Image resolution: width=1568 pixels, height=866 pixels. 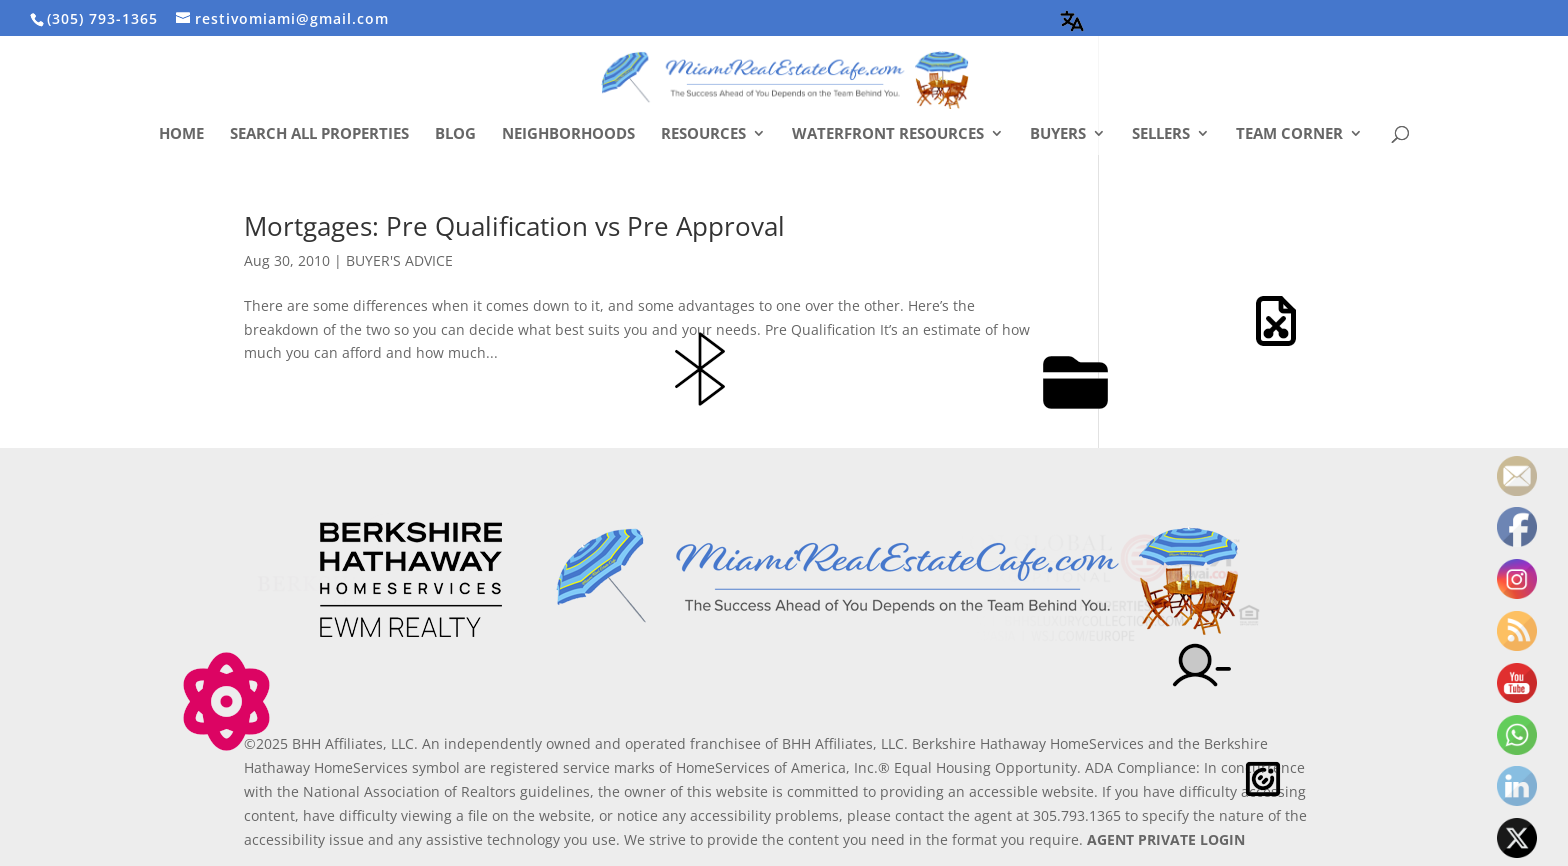 I want to click on cut or remove a file, so click(x=1276, y=321).